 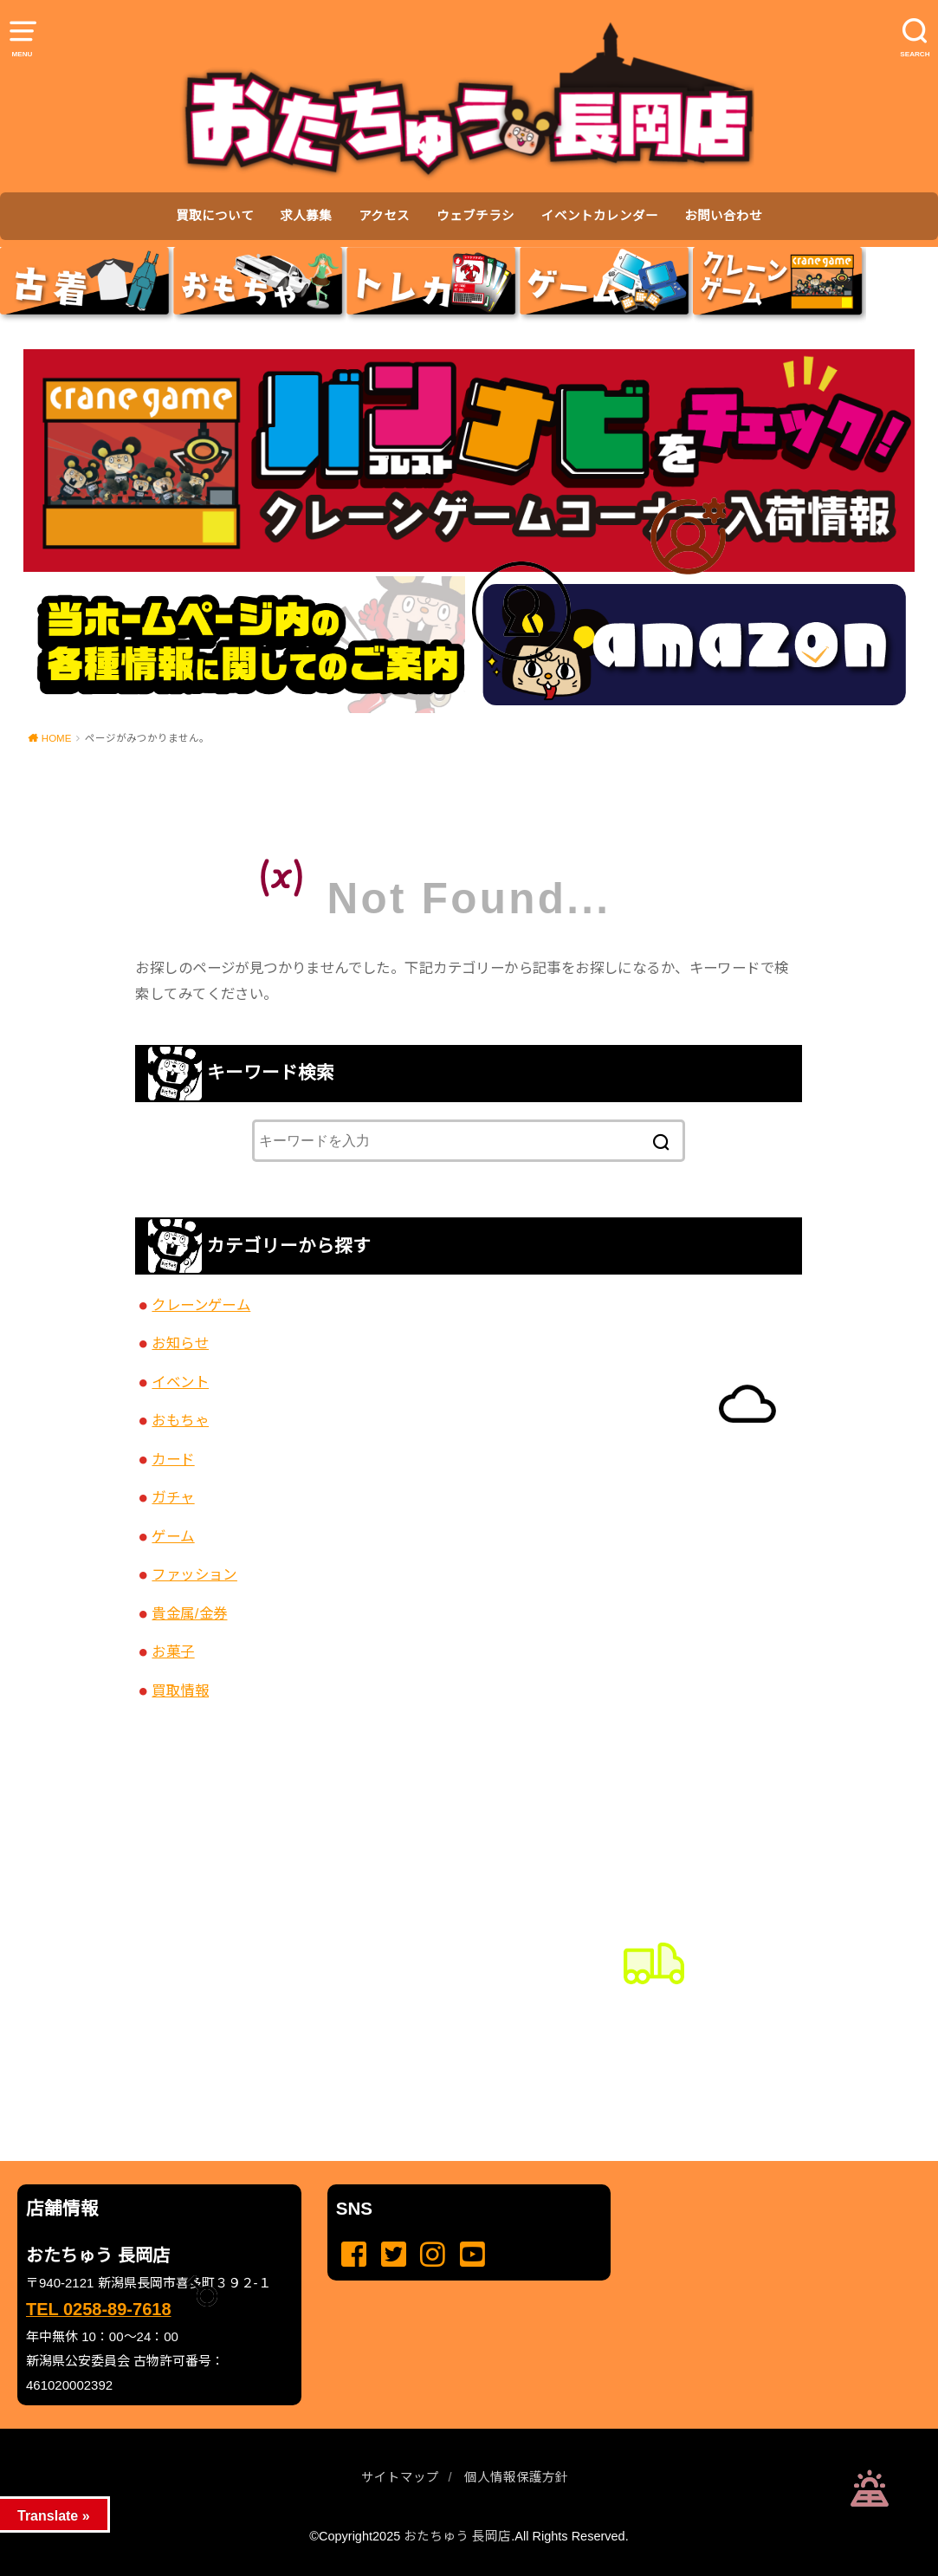 I want to click on represents a variable or dynamic value in code, so click(x=281, y=878).